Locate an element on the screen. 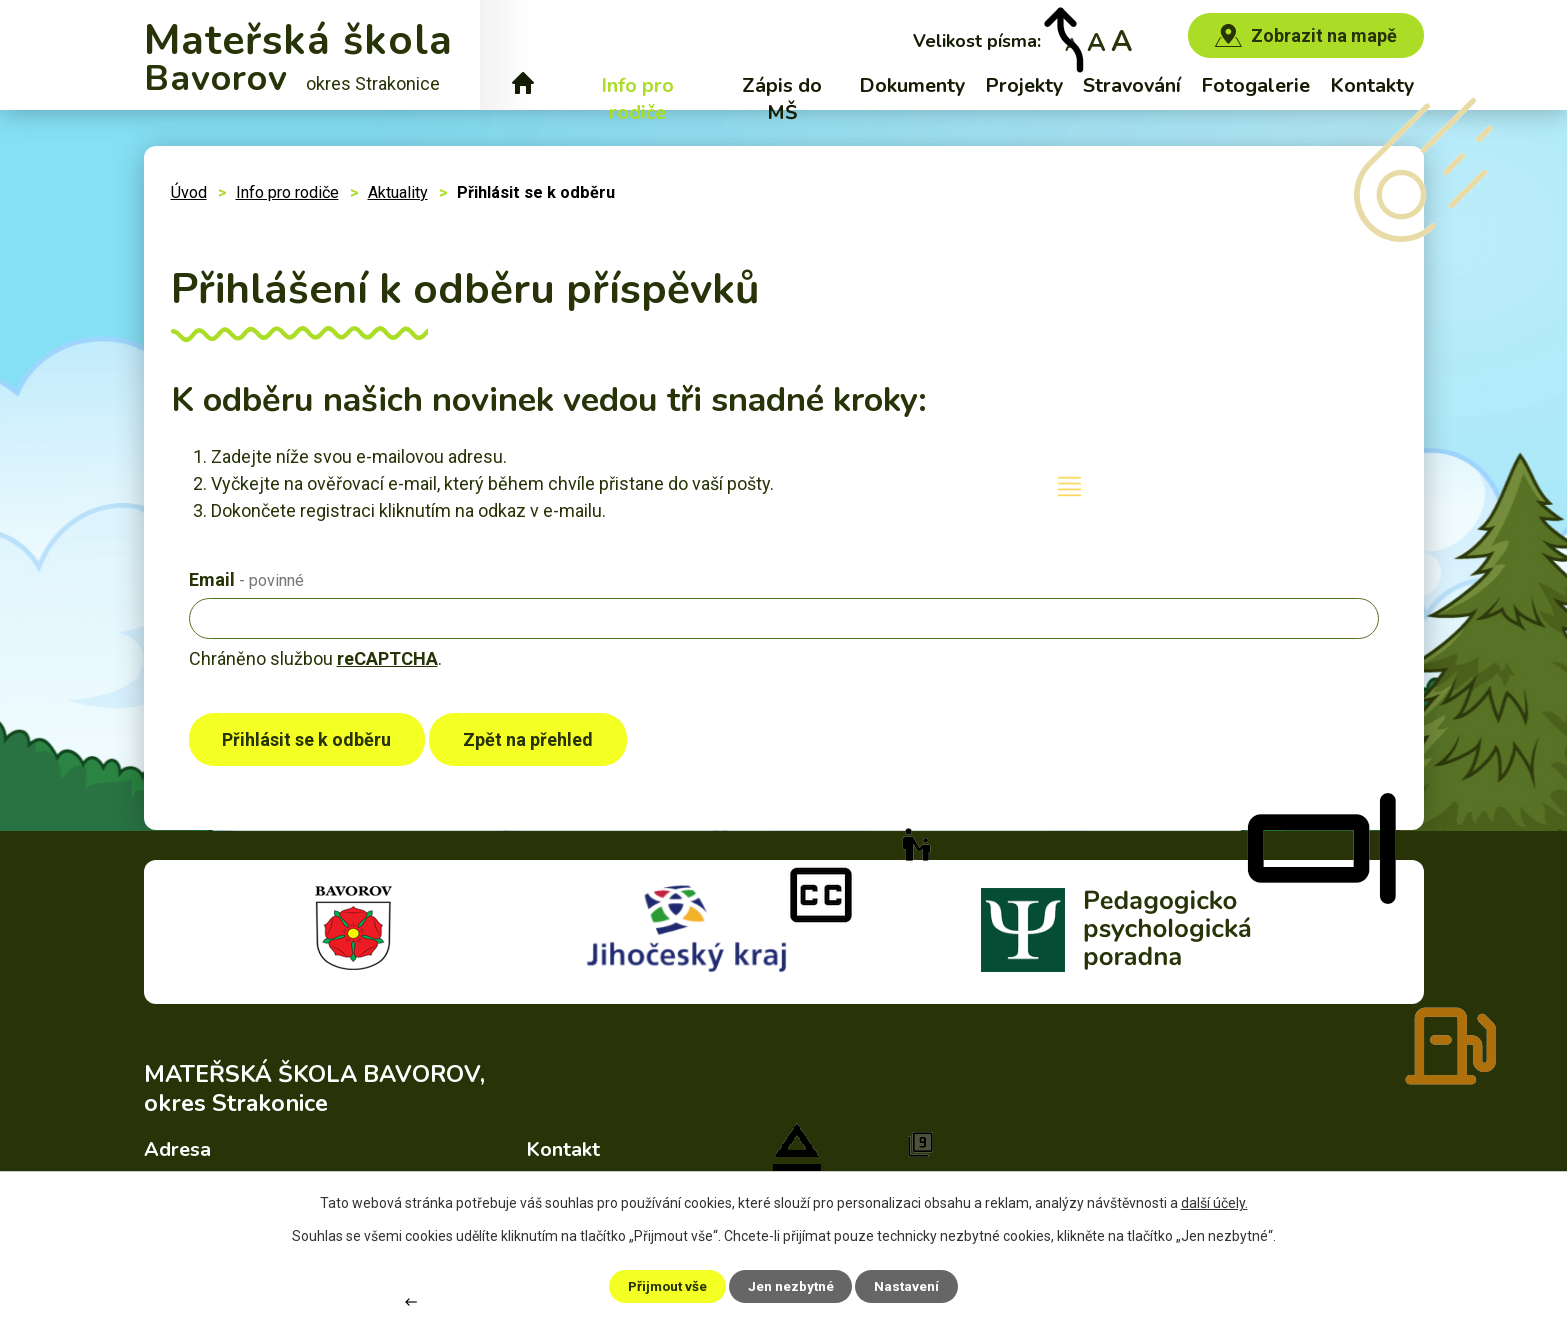 The height and width of the screenshot is (1326, 1567). find nearby gas stations is located at coordinates (1447, 1046).